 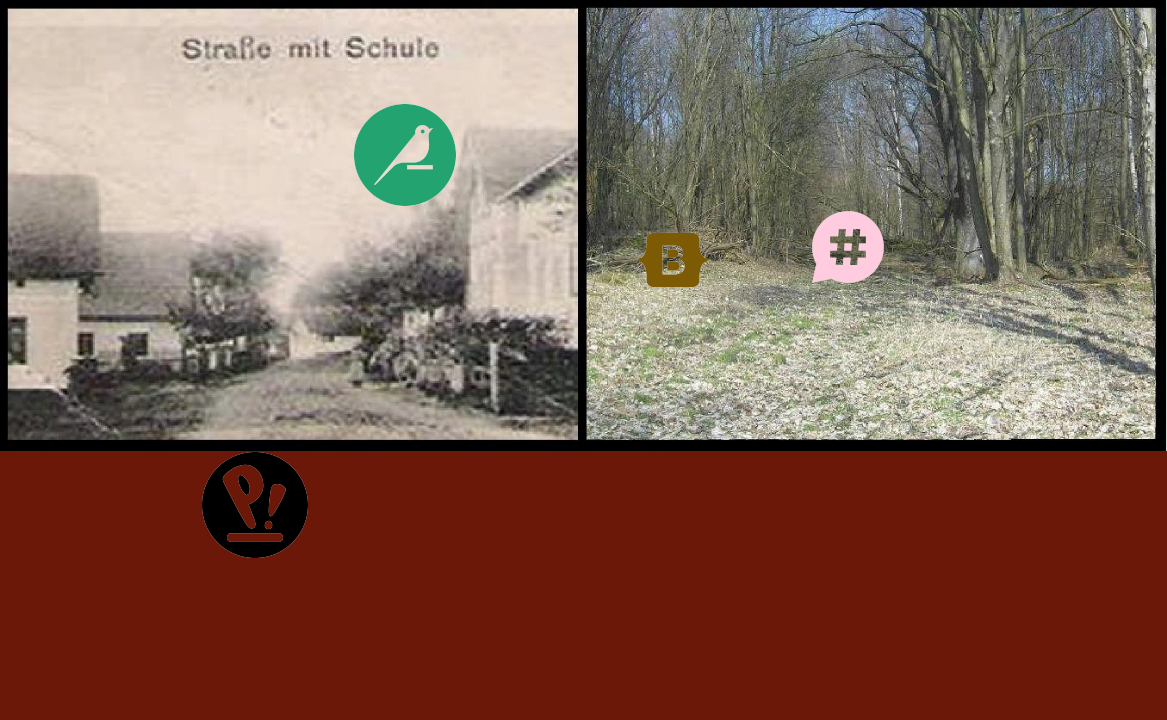 I want to click on open a chat channel or thread, so click(x=848, y=247).